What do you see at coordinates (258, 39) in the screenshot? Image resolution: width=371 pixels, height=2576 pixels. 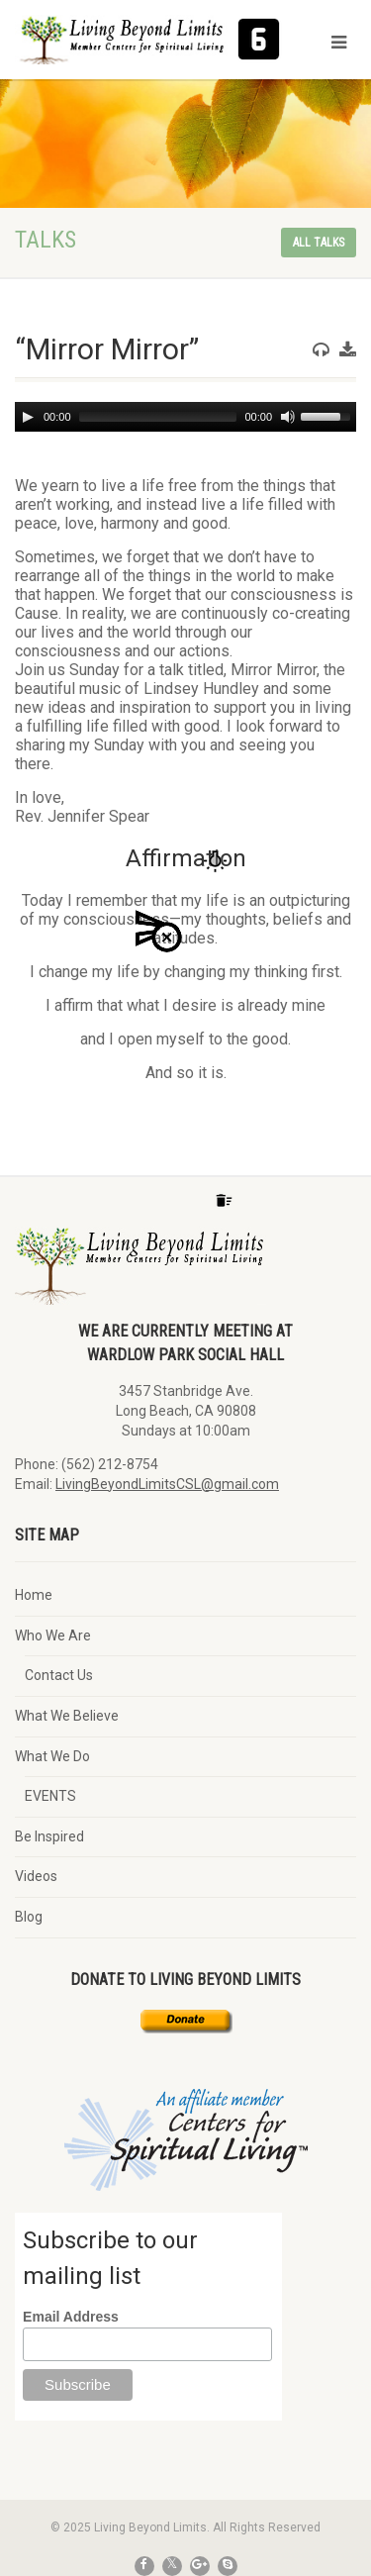 I see `select option 6 from a numbered list` at bounding box center [258, 39].